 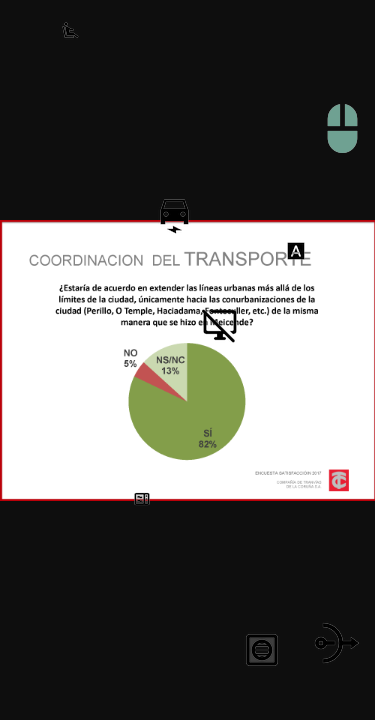 I want to click on microwave or kitchen appliance control, so click(x=142, y=499).